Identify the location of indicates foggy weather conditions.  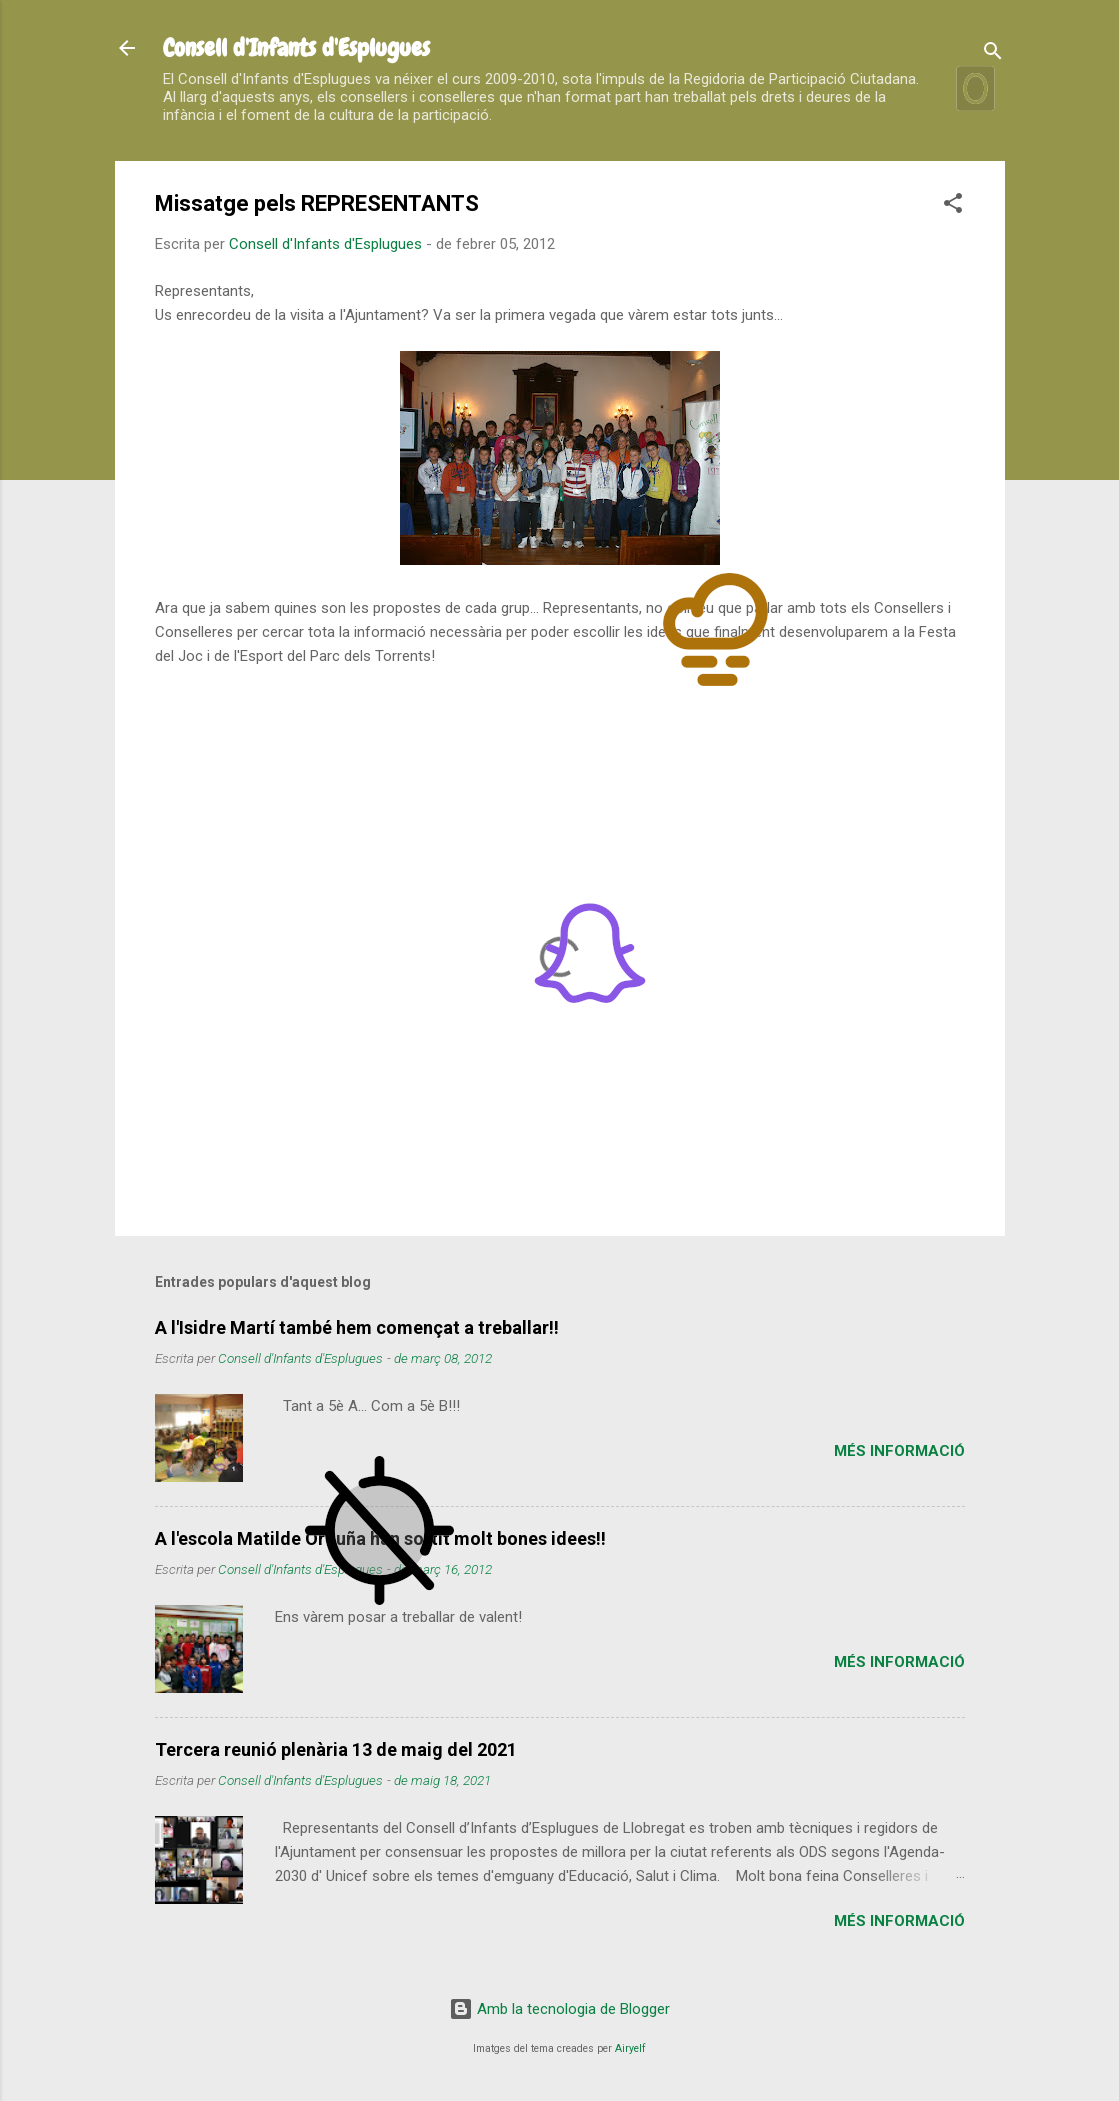
(715, 627).